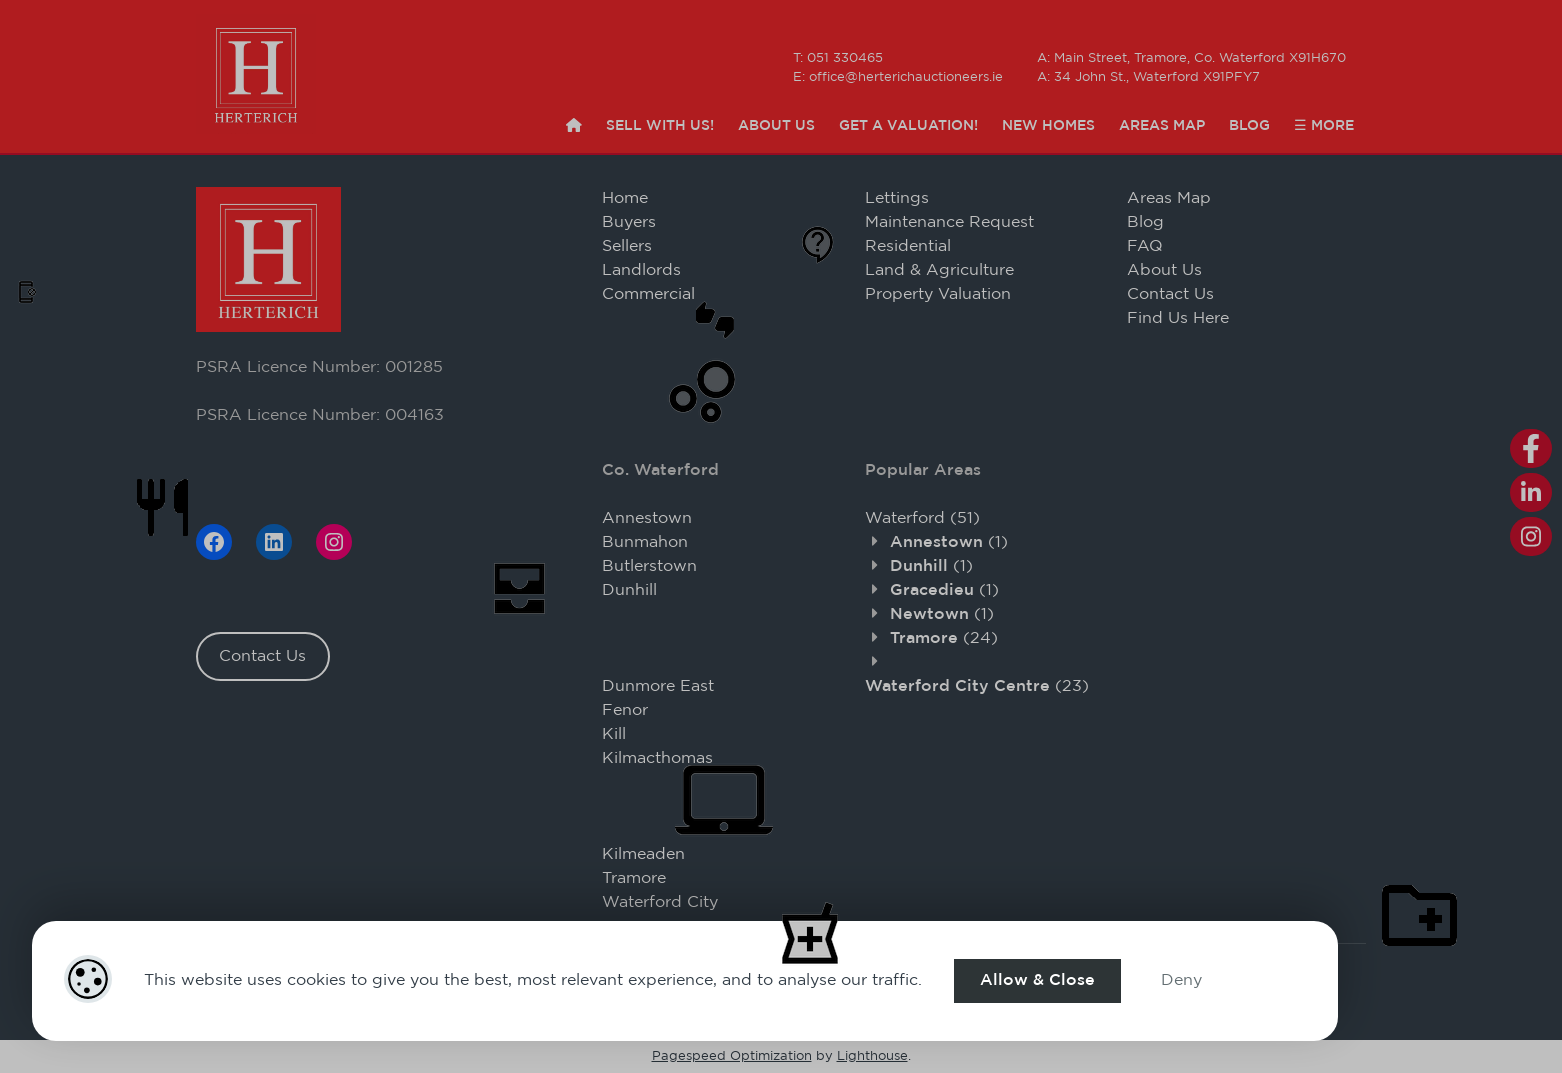 The width and height of the screenshot is (1562, 1073). I want to click on find nearby pharmacies, so click(810, 936).